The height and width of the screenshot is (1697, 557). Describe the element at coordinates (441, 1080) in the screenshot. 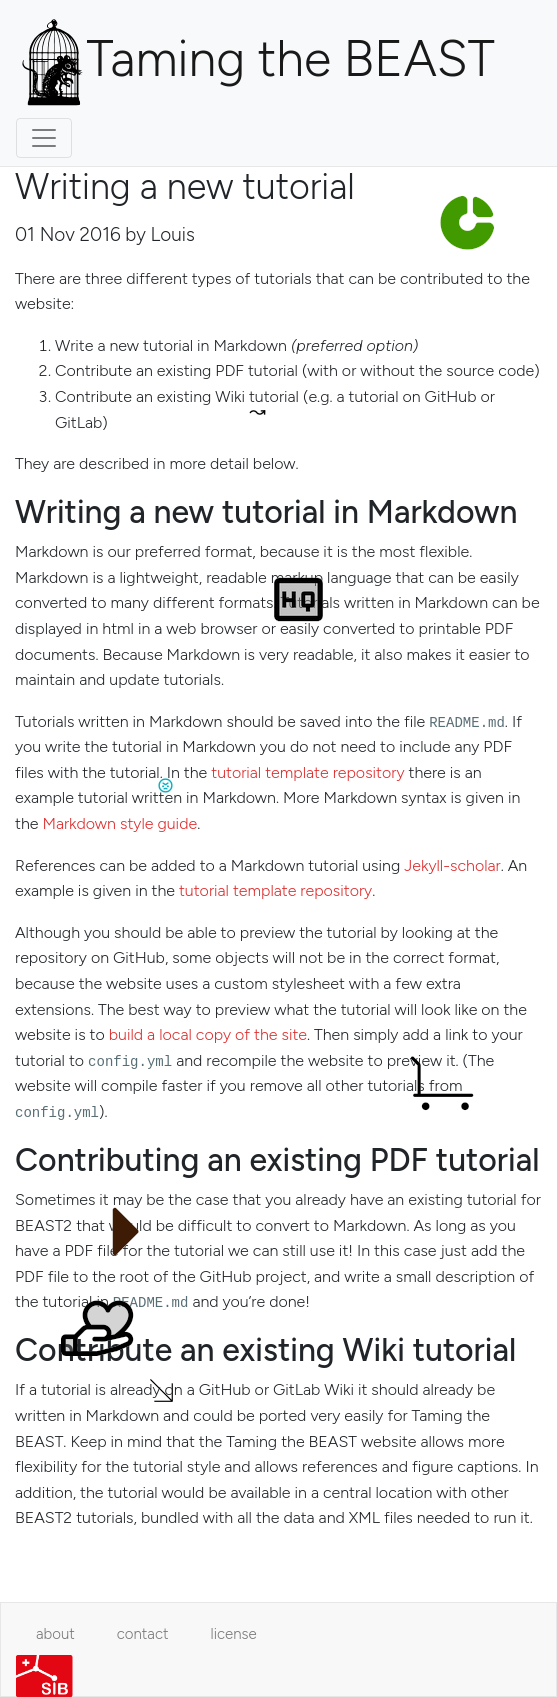

I see `view shopping cart` at that location.